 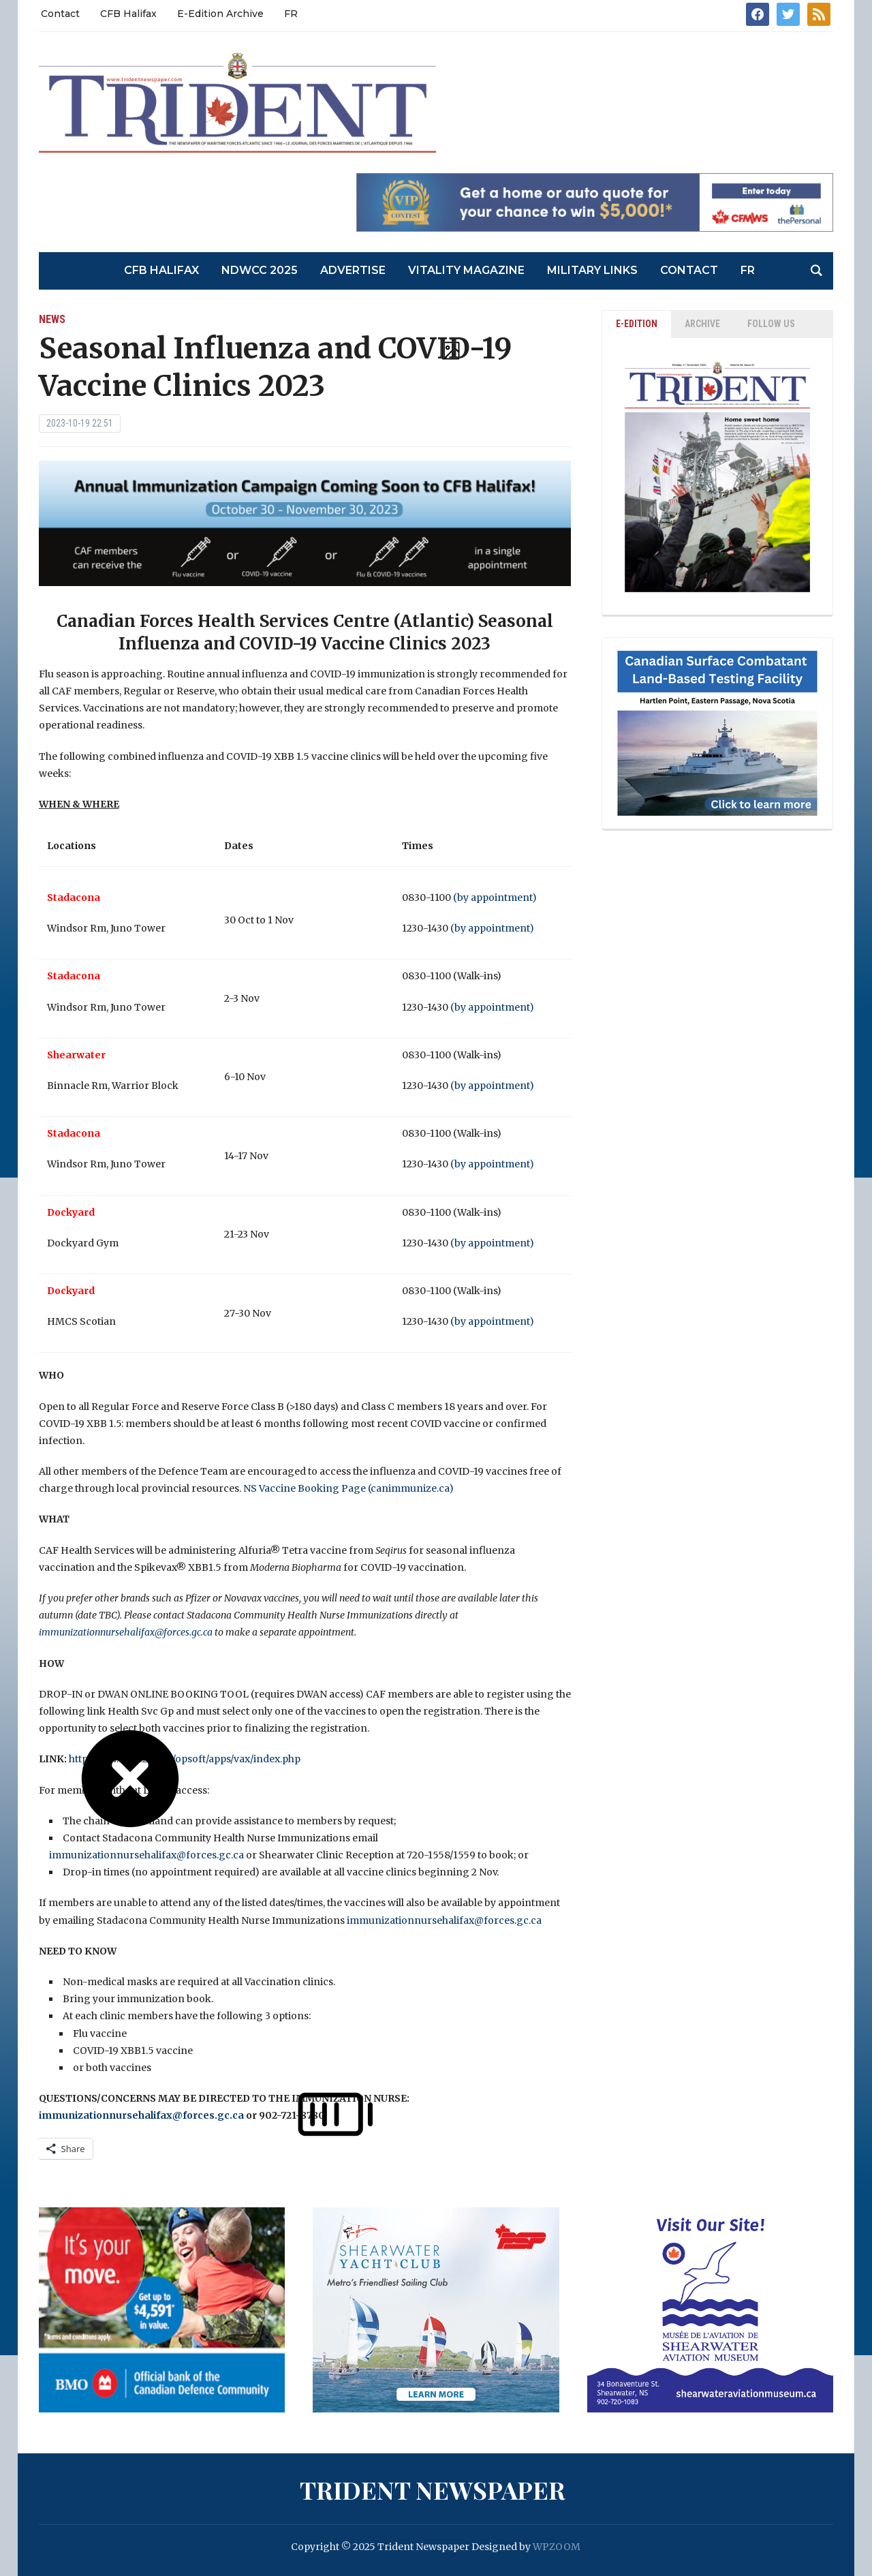 I want to click on close or dismiss a dialog, so click(x=130, y=1779).